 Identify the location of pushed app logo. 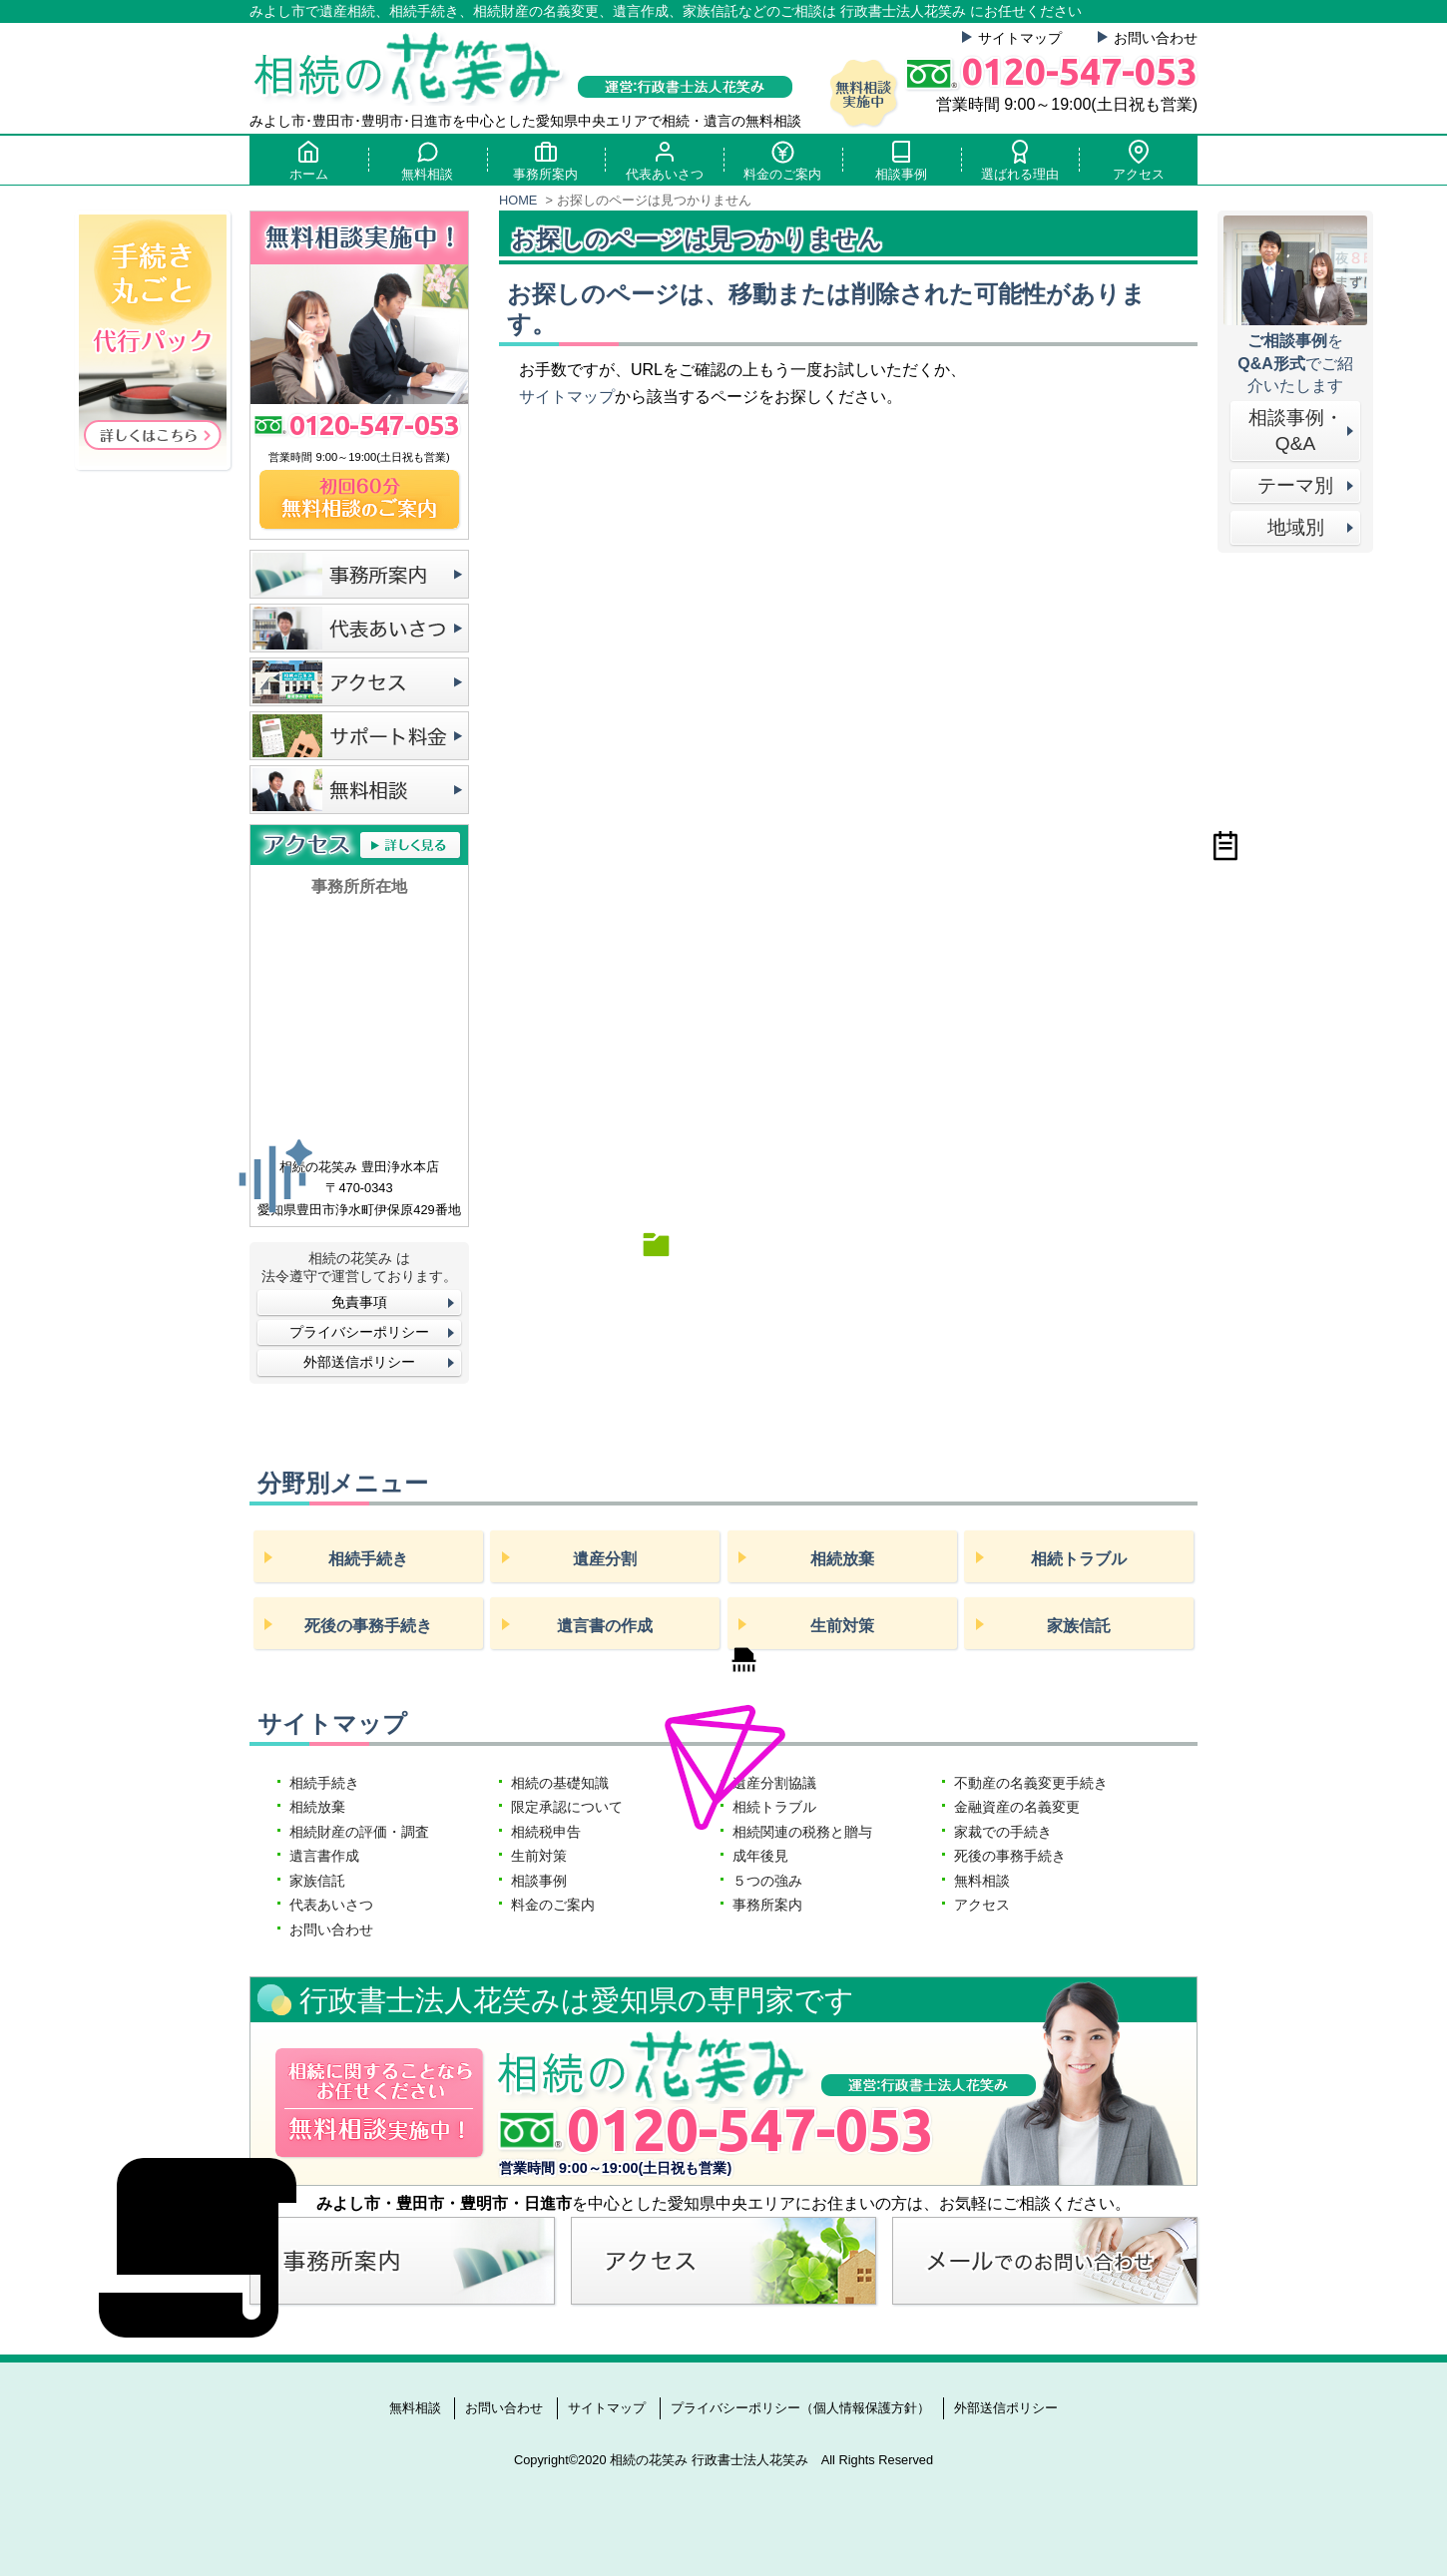
(724, 1767).